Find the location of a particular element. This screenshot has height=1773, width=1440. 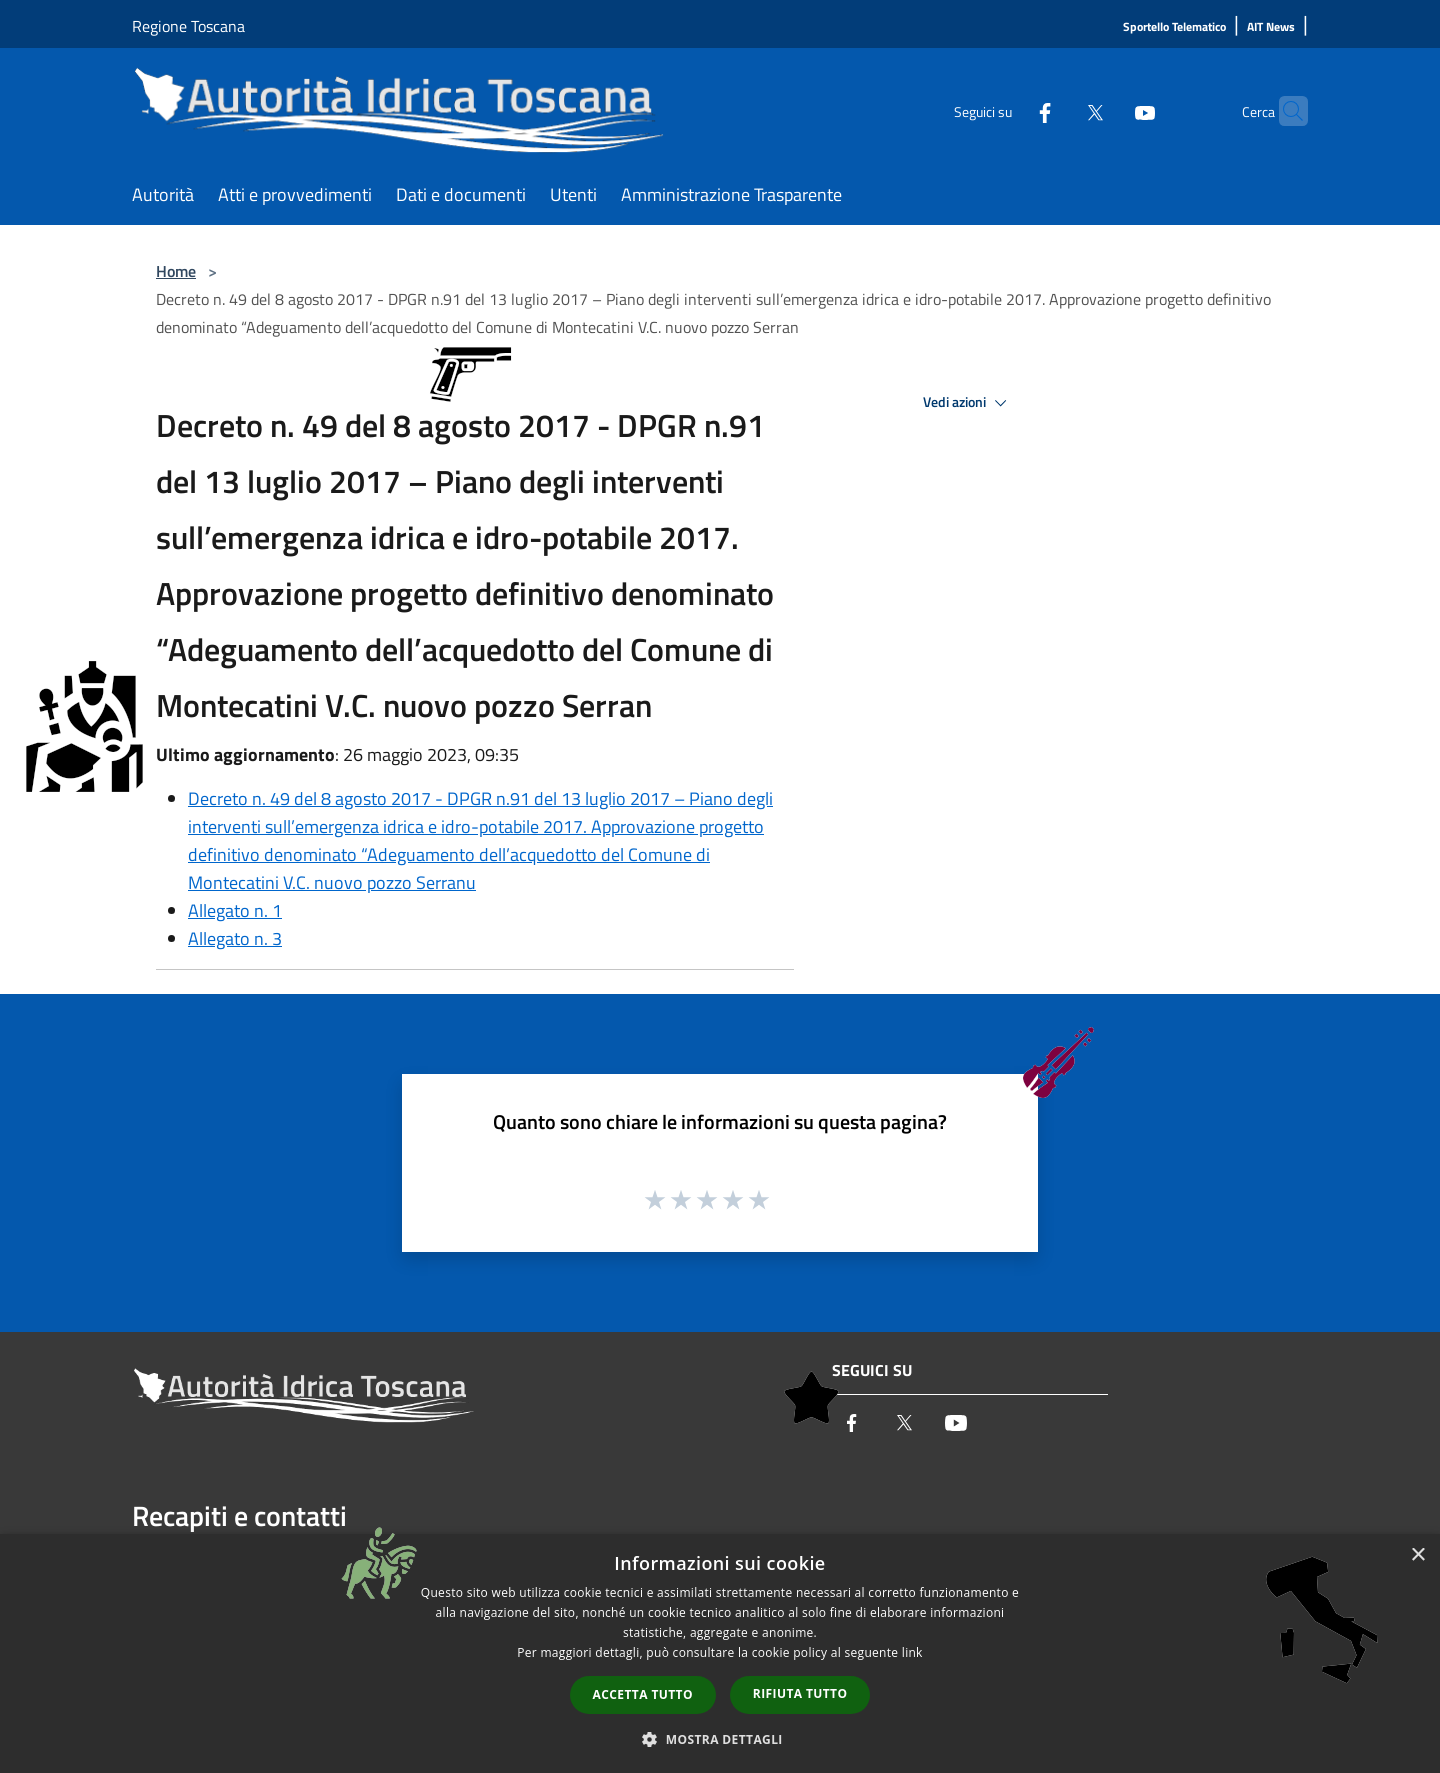

select cavalry unit type is located at coordinates (379, 1563).